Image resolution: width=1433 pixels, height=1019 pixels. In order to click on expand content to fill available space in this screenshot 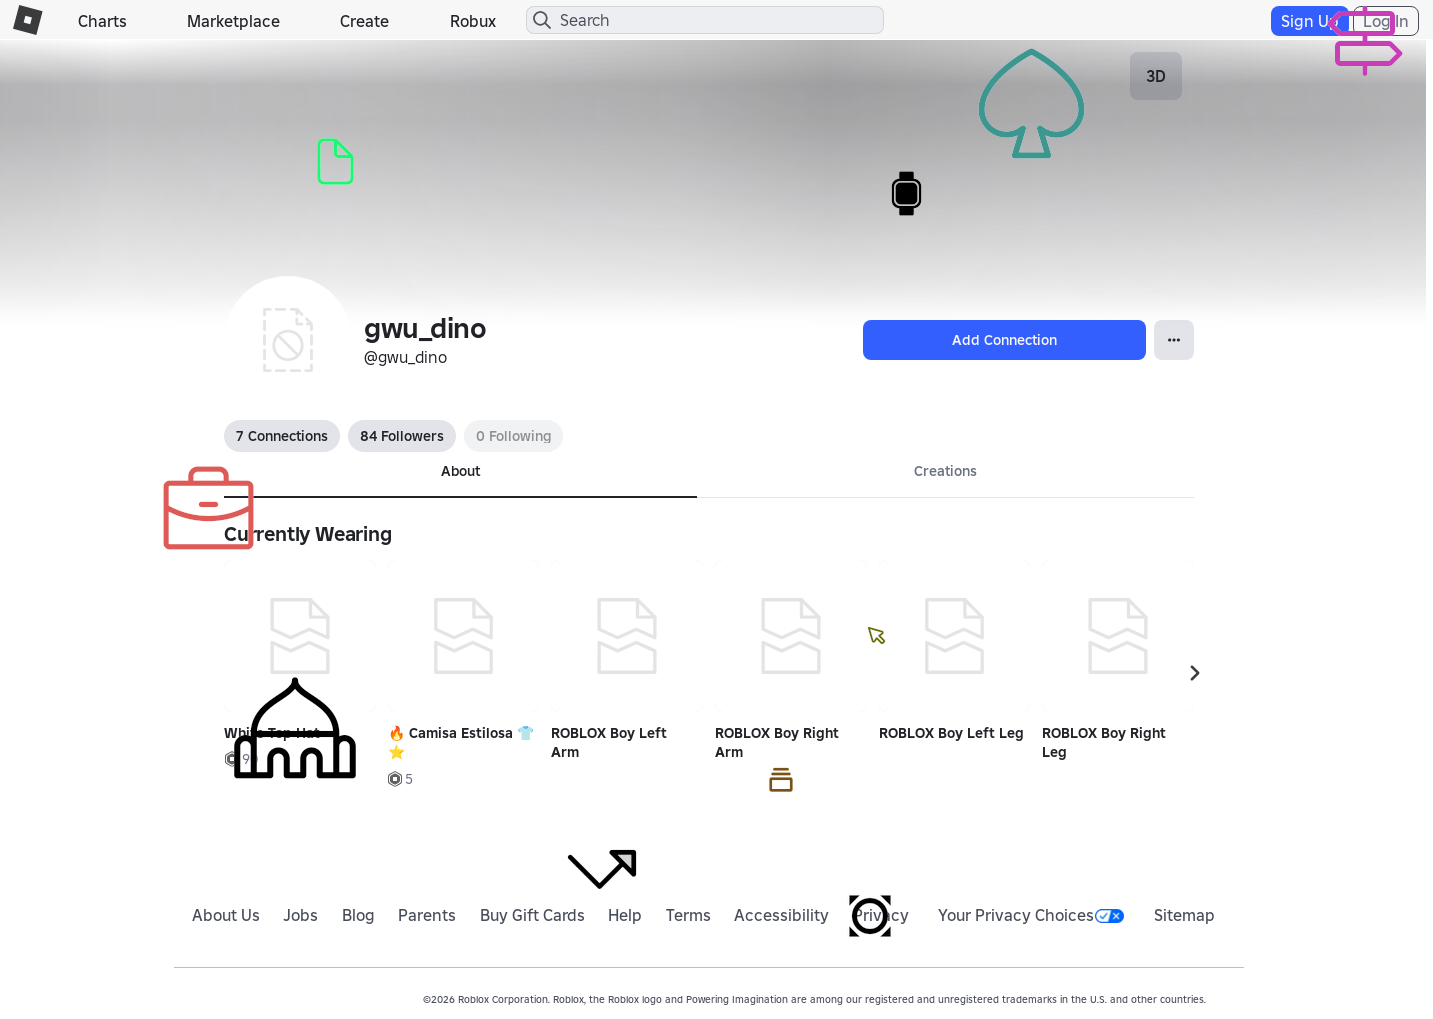, I will do `click(870, 916)`.